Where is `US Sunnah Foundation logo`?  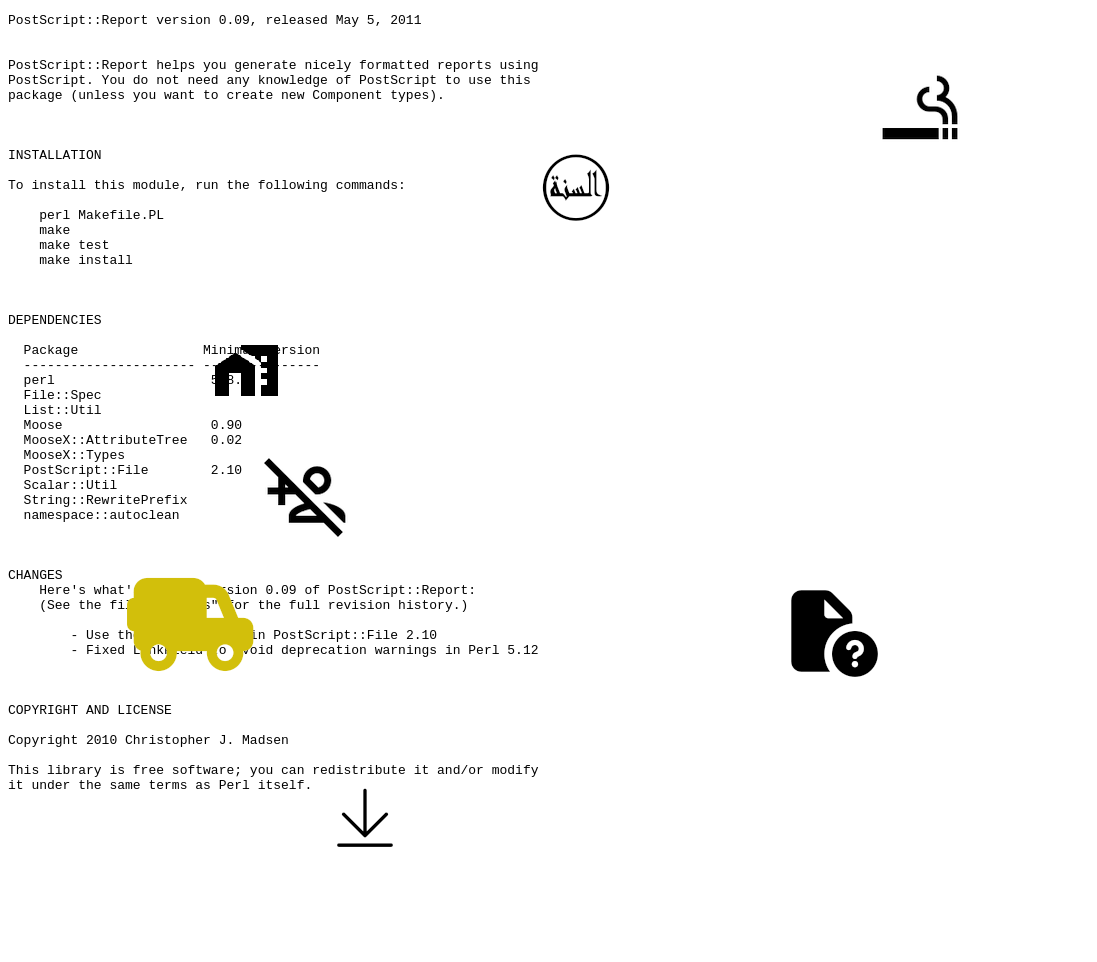 US Sunnah Foundation logo is located at coordinates (576, 186).